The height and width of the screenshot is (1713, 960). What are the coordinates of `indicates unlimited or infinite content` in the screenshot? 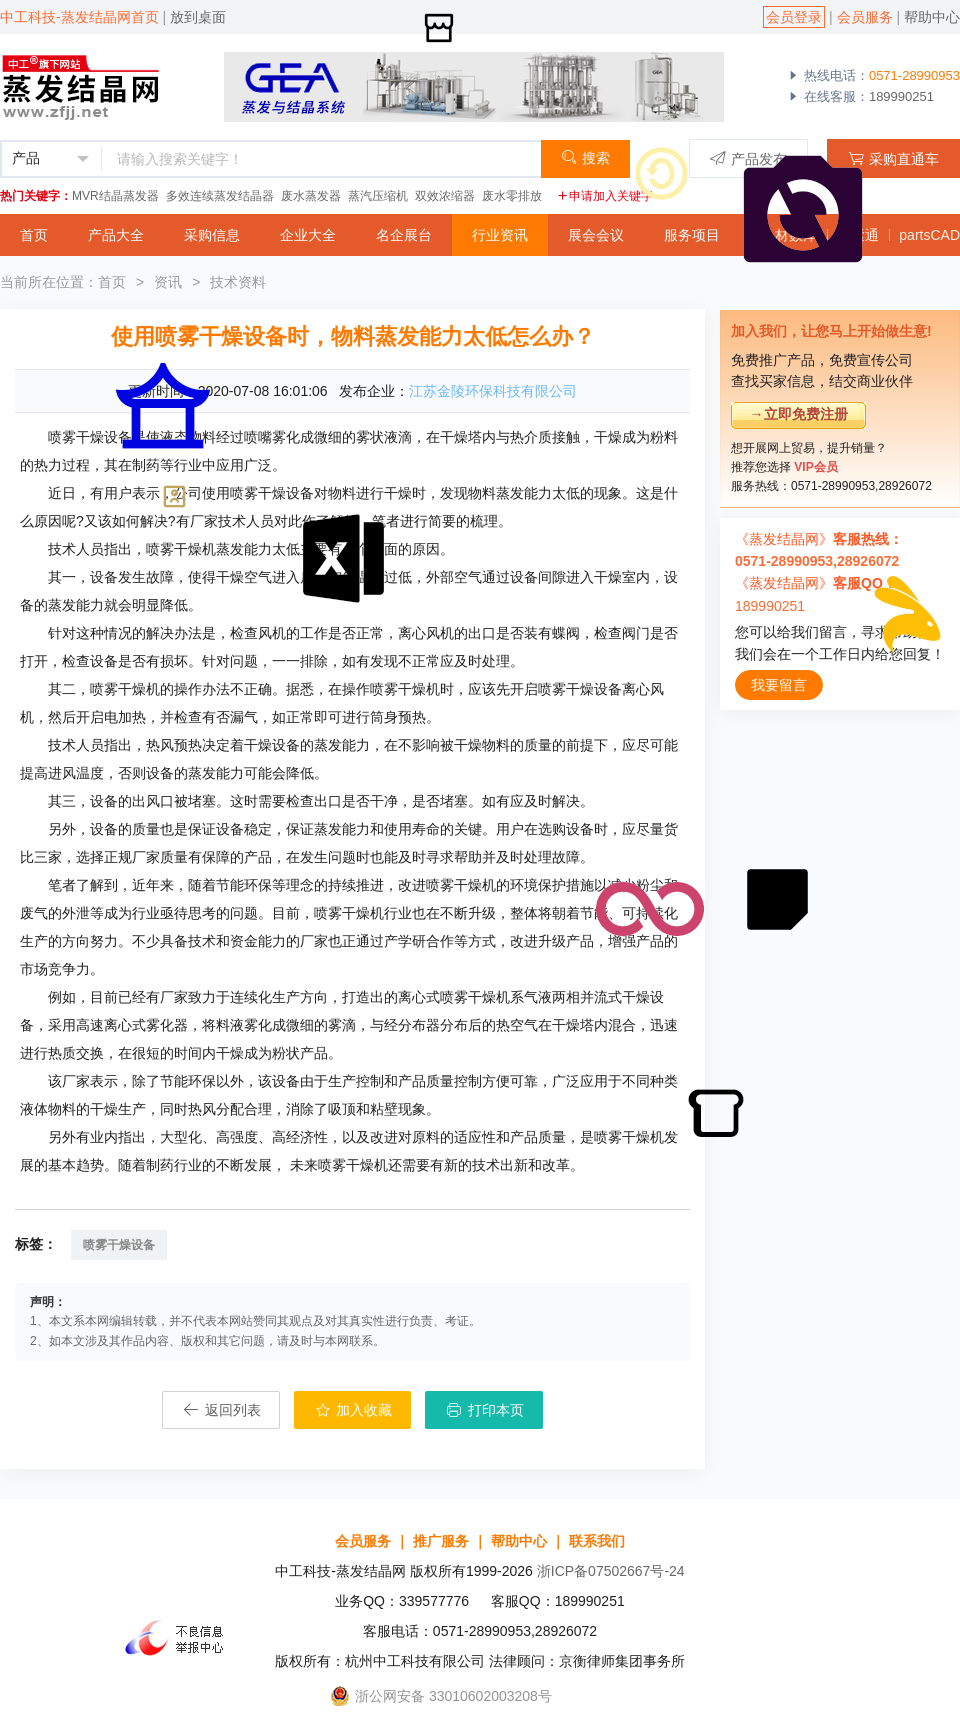 It's located at (650, 909).